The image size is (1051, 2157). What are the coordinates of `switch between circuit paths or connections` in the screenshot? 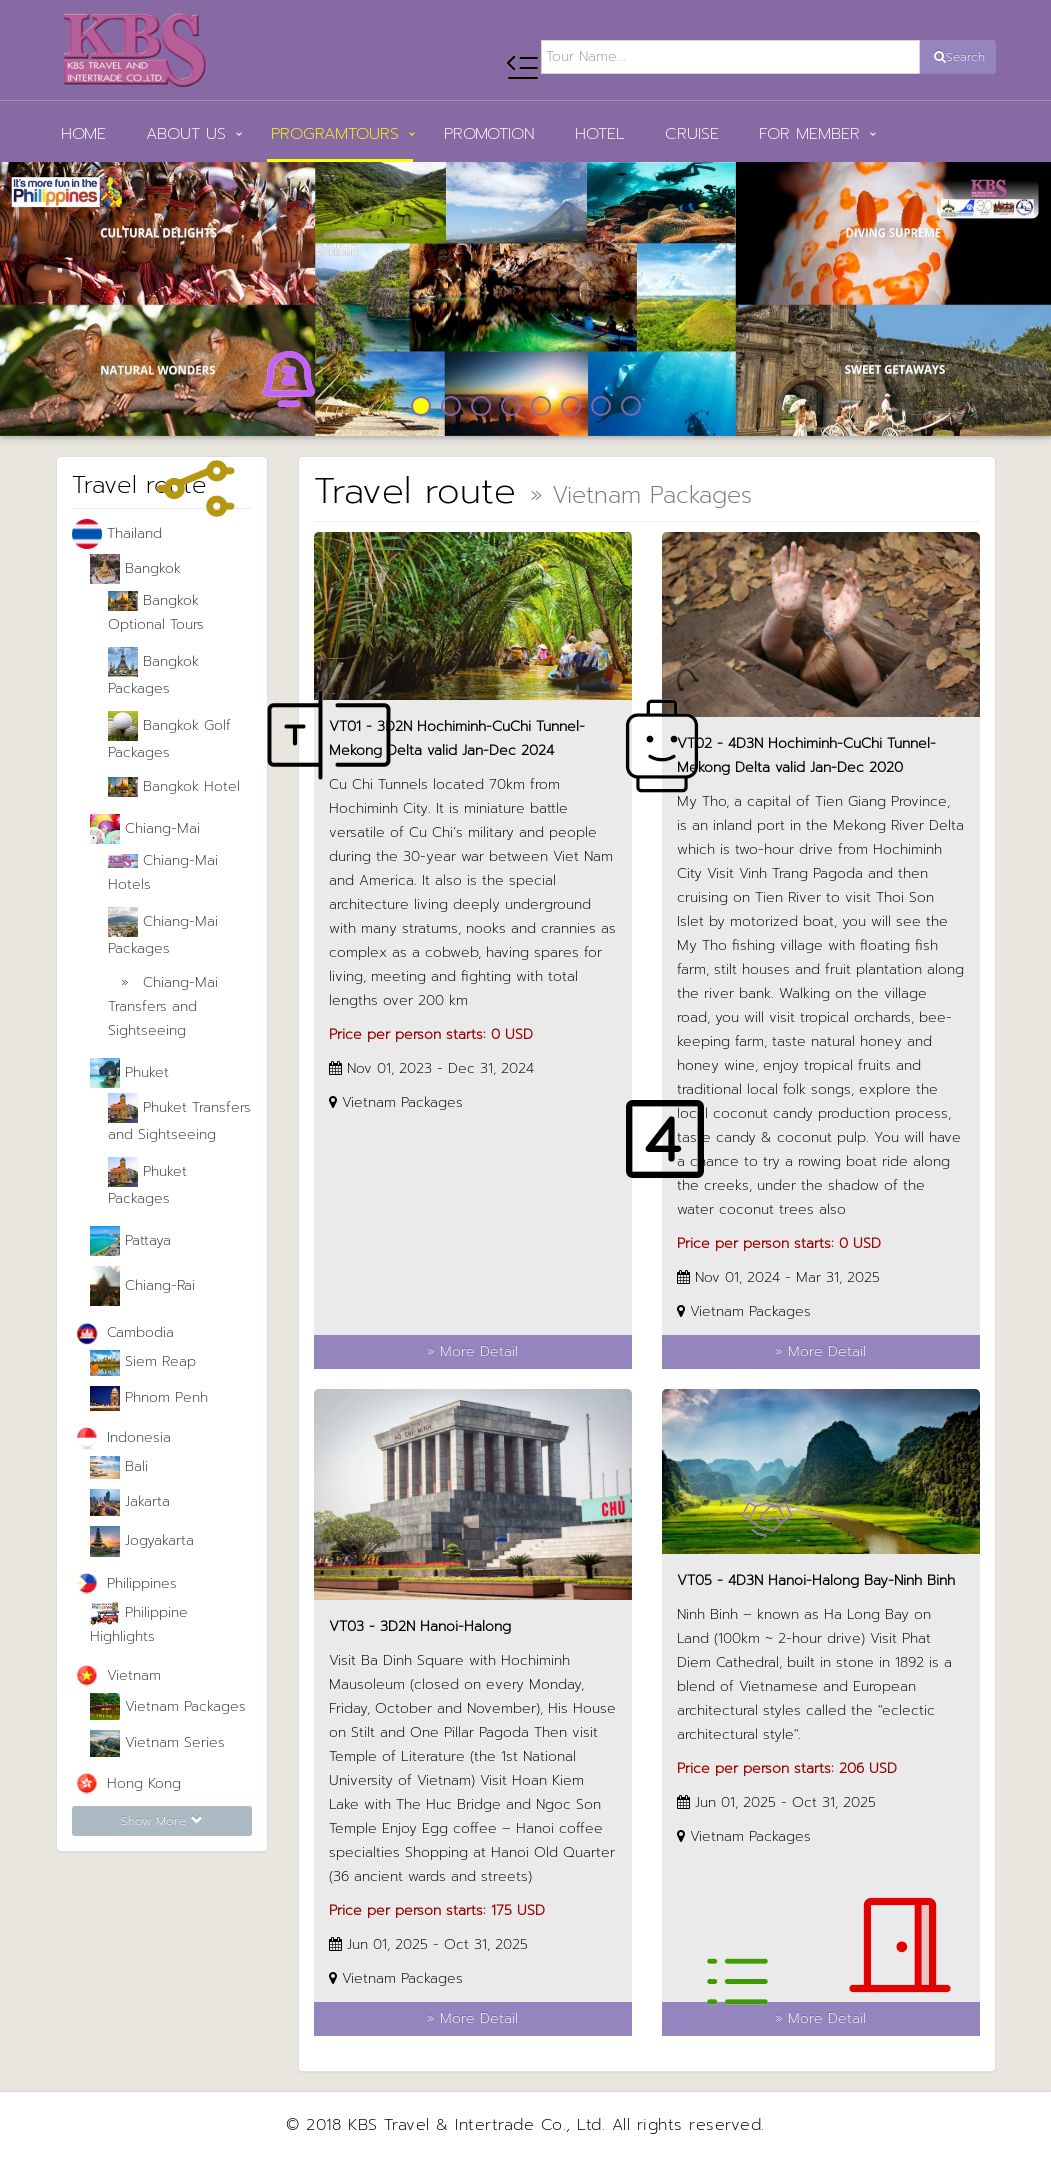 It's located at (195, 488).